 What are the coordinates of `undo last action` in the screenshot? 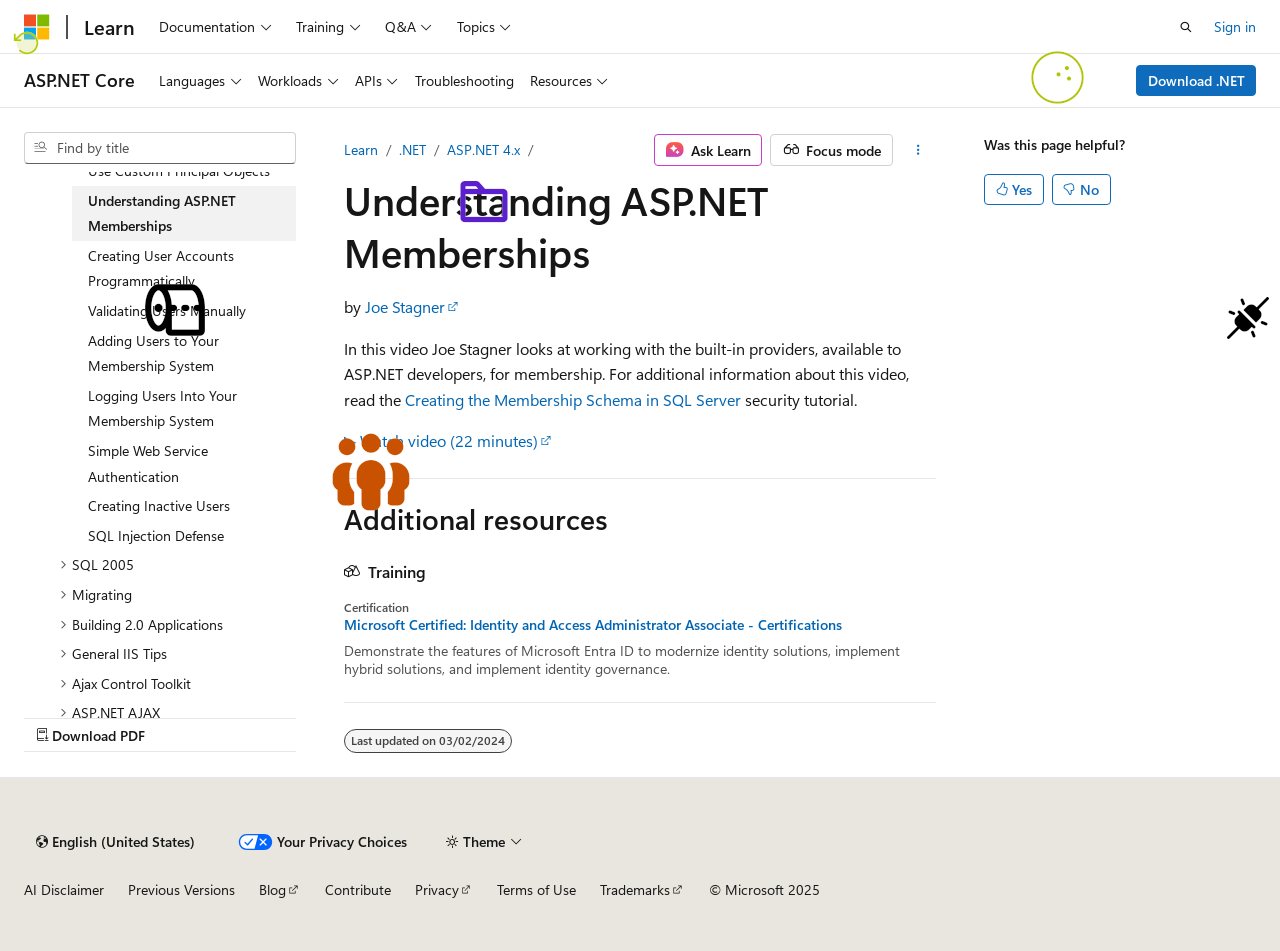 It's located at (27, 43).